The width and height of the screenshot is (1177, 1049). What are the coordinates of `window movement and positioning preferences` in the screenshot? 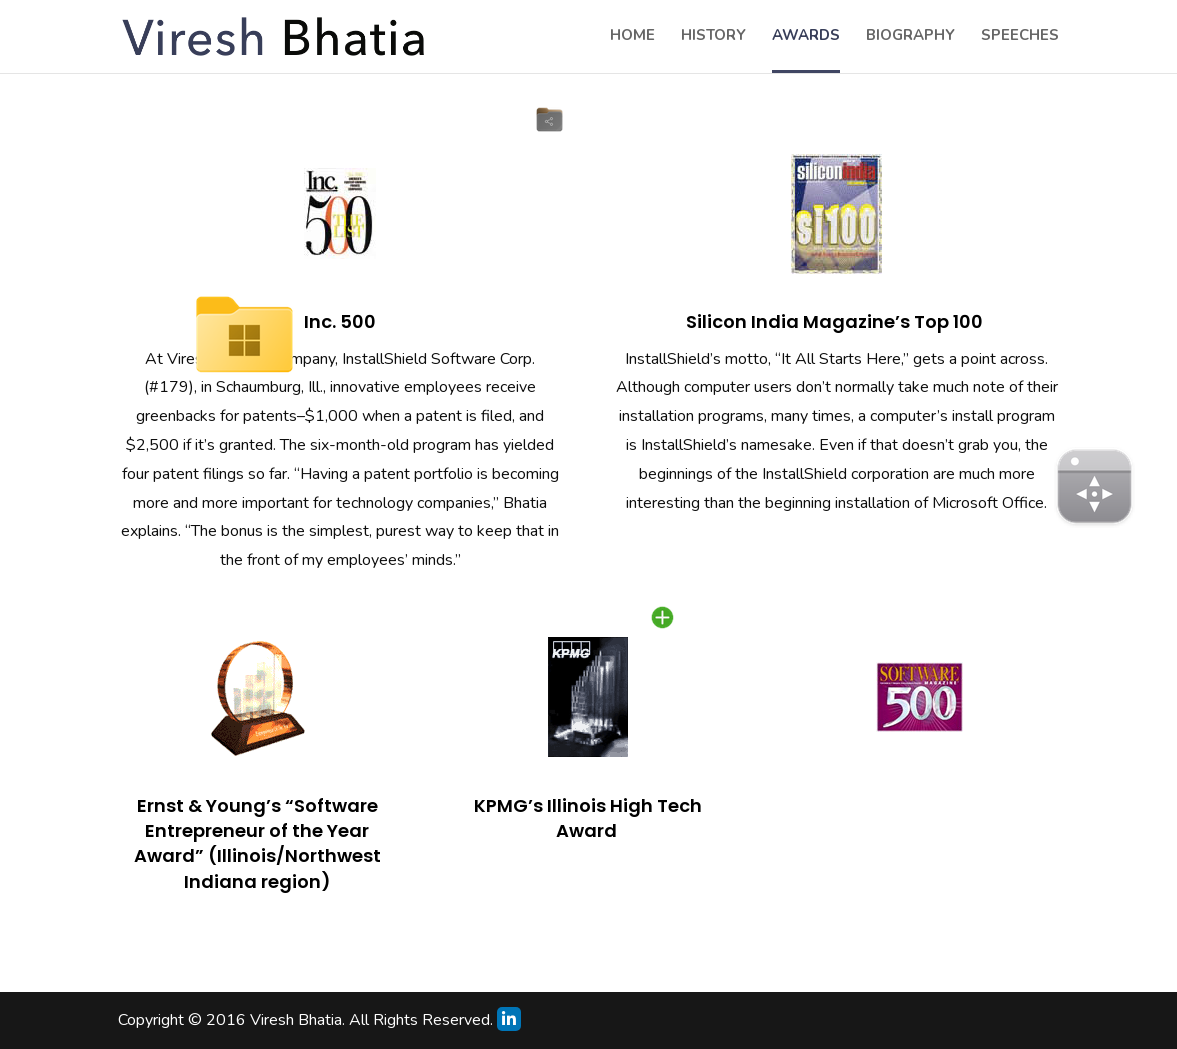 It's located at (1094, 487).